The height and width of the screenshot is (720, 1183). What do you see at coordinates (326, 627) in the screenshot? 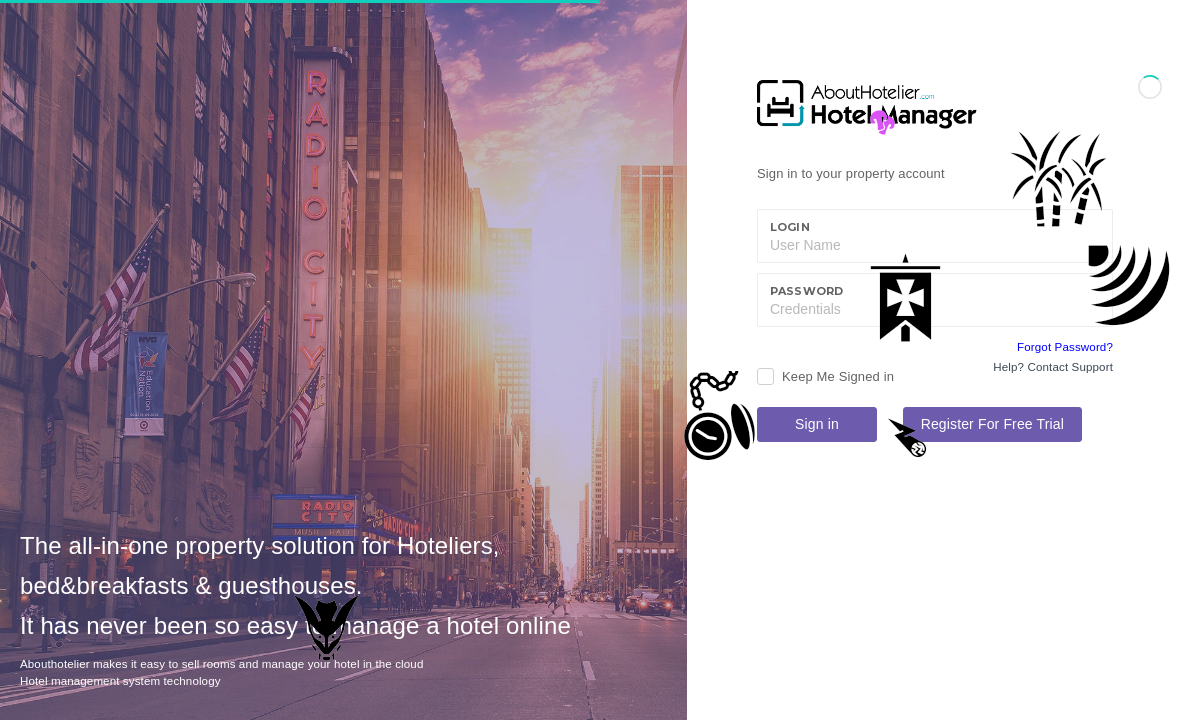
I see `select reptile or dragon character class` at bounding box center [326, 627].